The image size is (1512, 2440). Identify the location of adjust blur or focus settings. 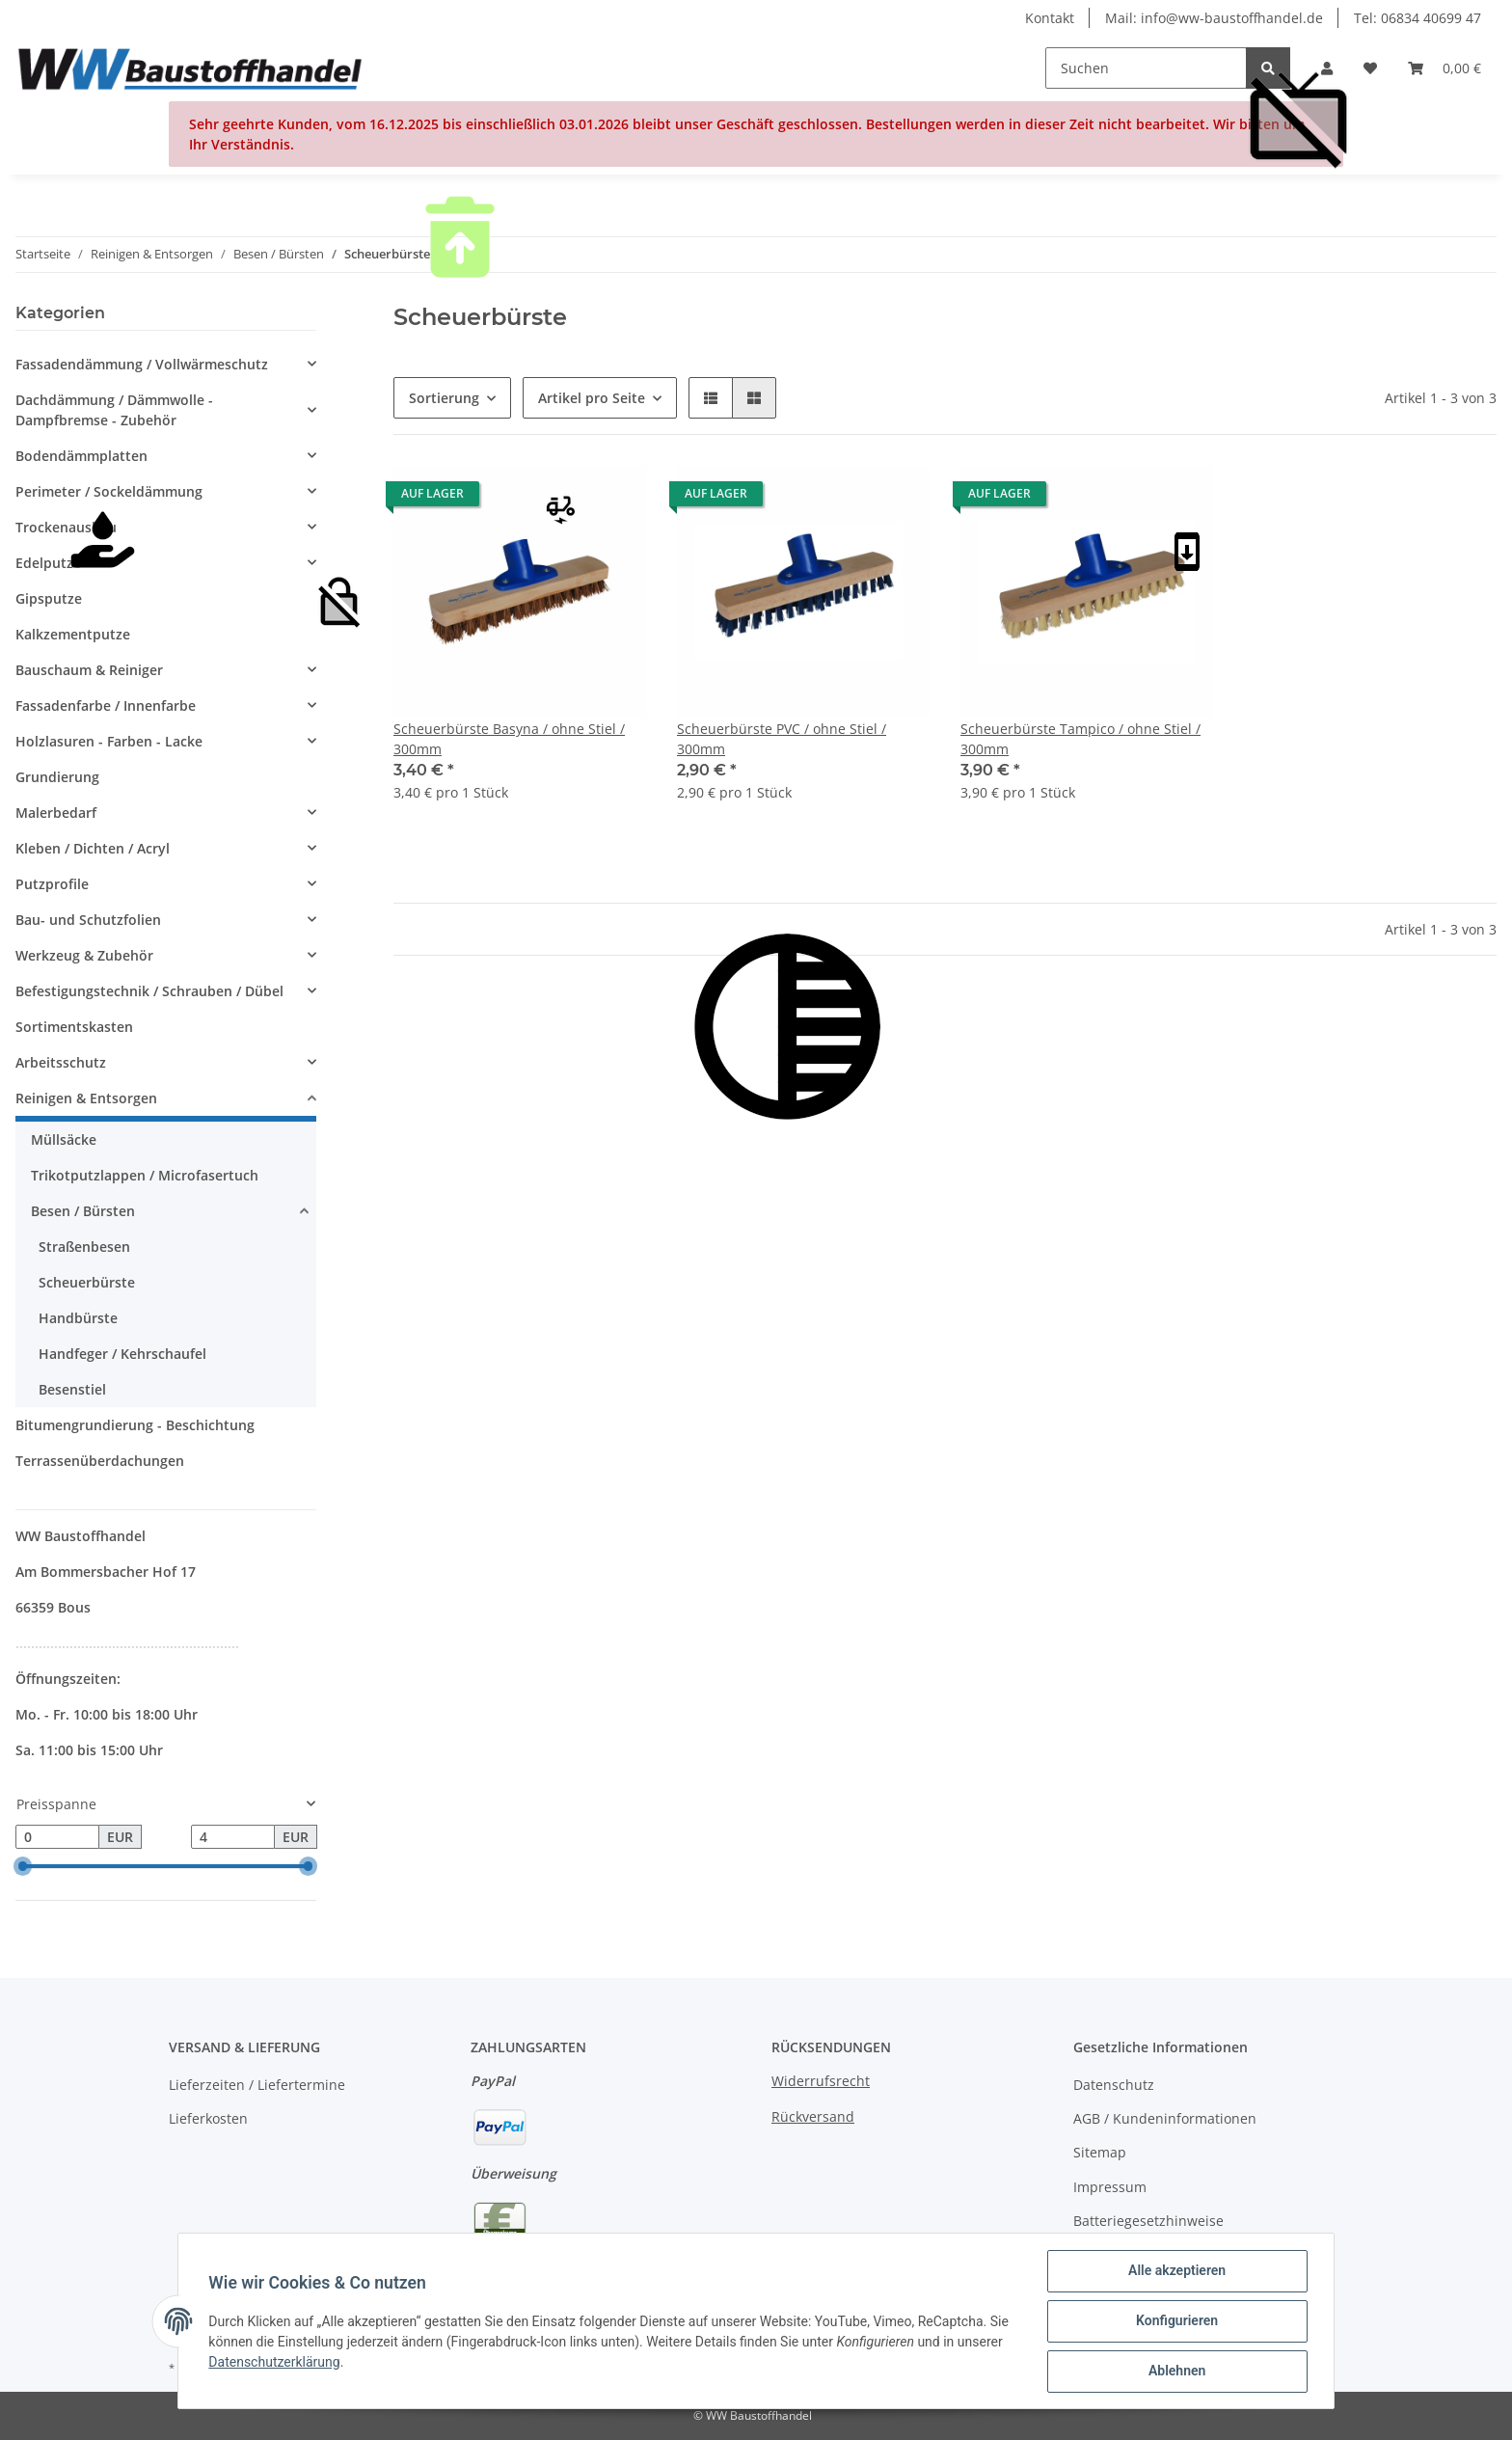
(787, 1026).